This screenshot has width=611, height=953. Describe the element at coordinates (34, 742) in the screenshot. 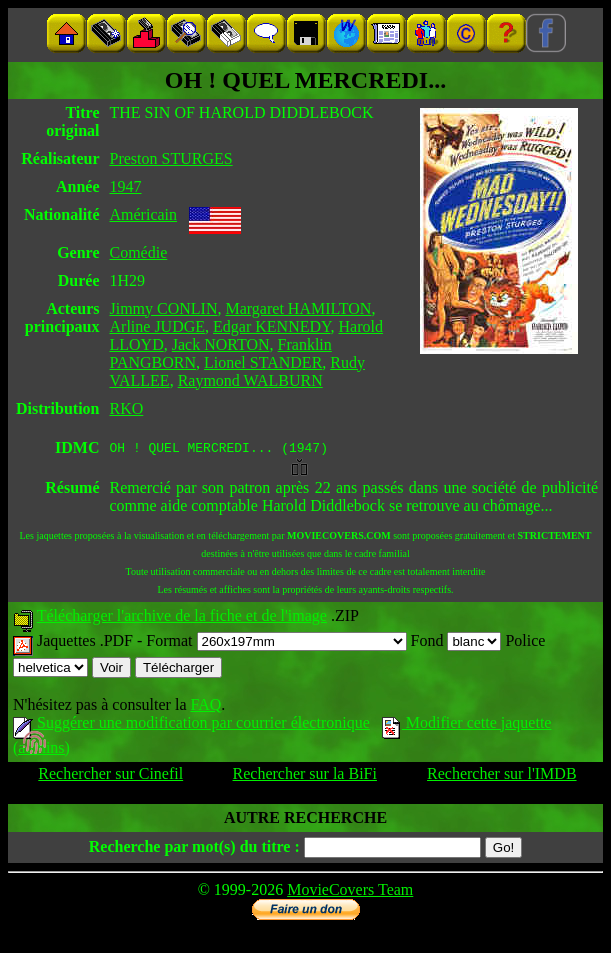

I see `enable fingerprint authentication` at that location.